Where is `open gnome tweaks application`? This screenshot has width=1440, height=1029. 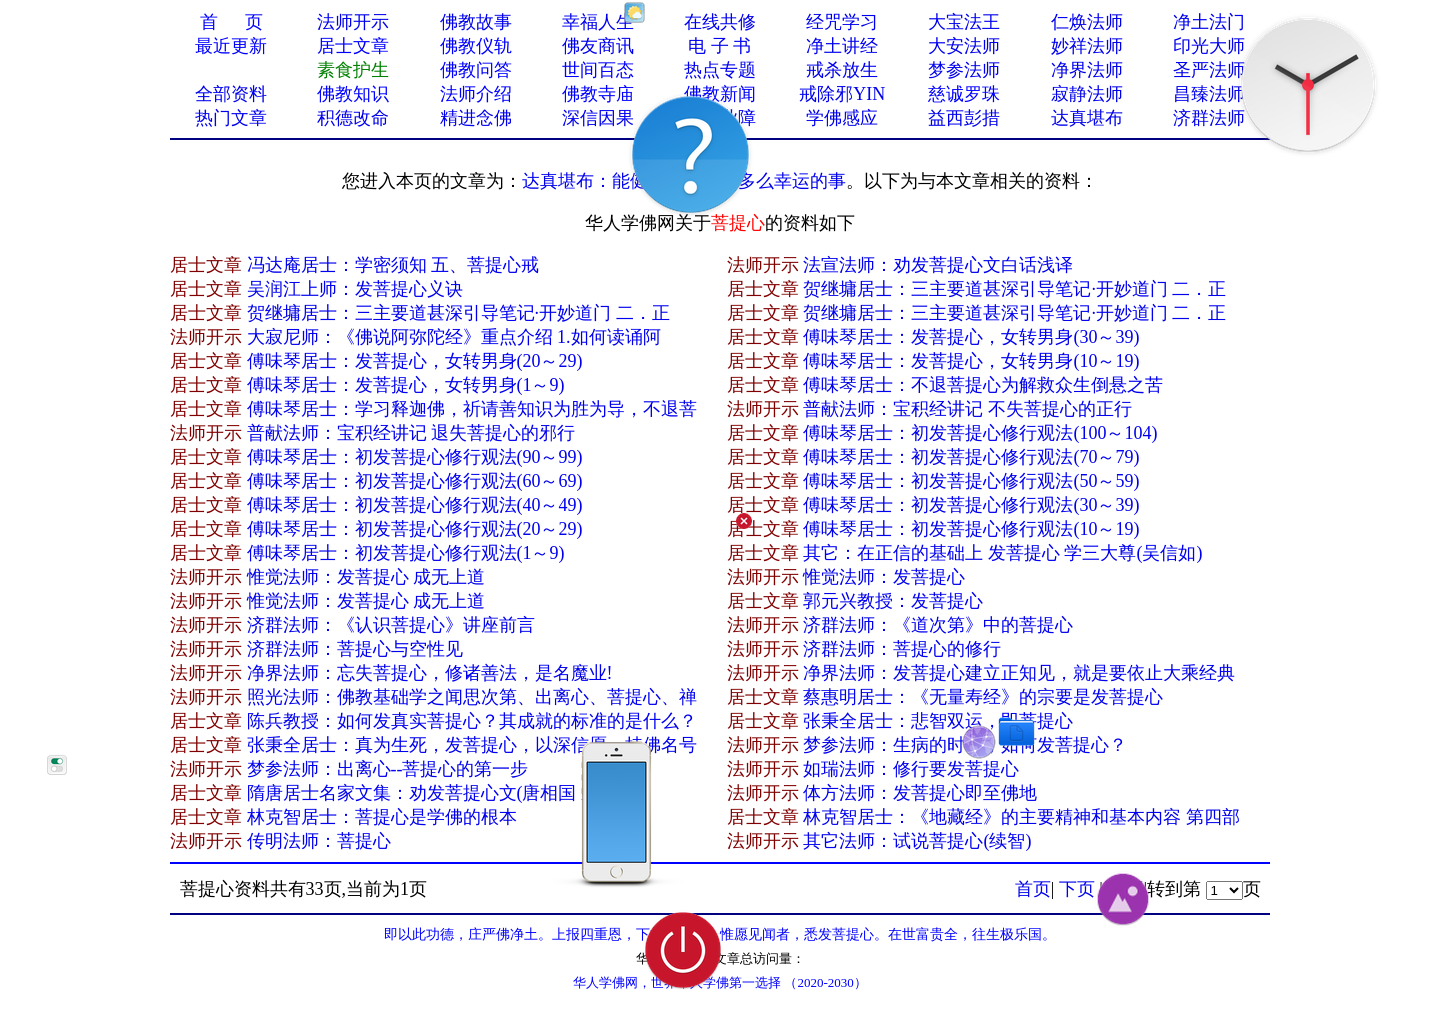
open gnome tweaks application is located at coordinates (57, 765).